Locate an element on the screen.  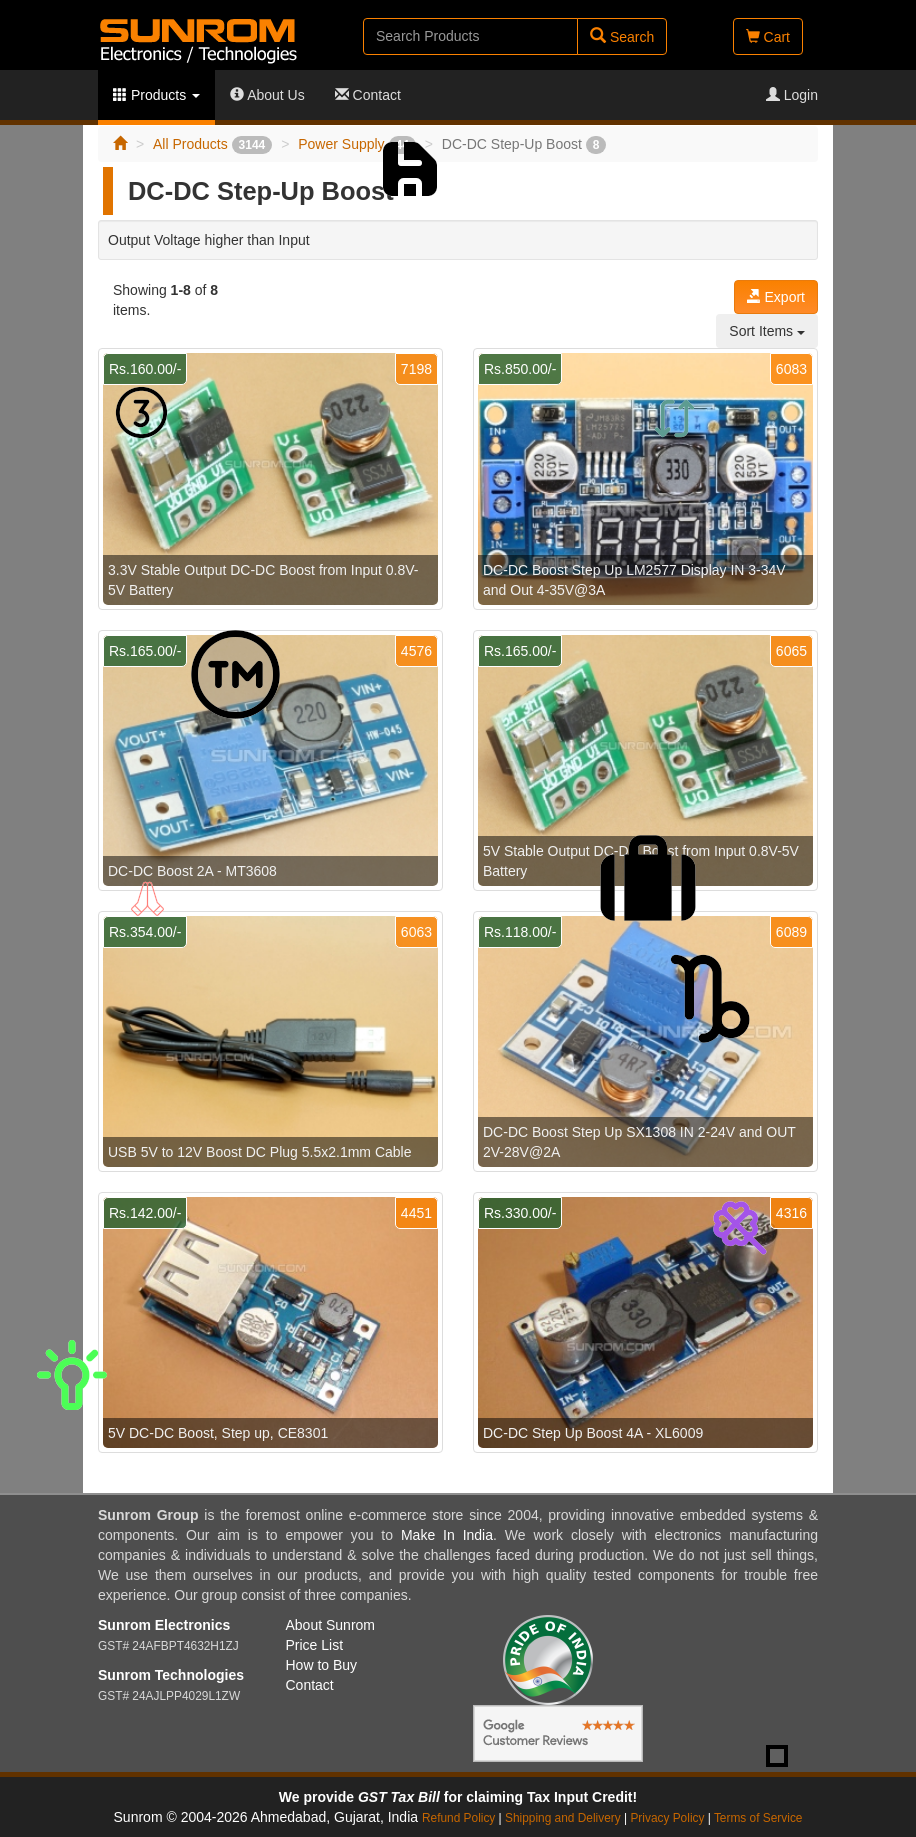
indicates luck or bonus feature is located at coordinates (738, 1226).